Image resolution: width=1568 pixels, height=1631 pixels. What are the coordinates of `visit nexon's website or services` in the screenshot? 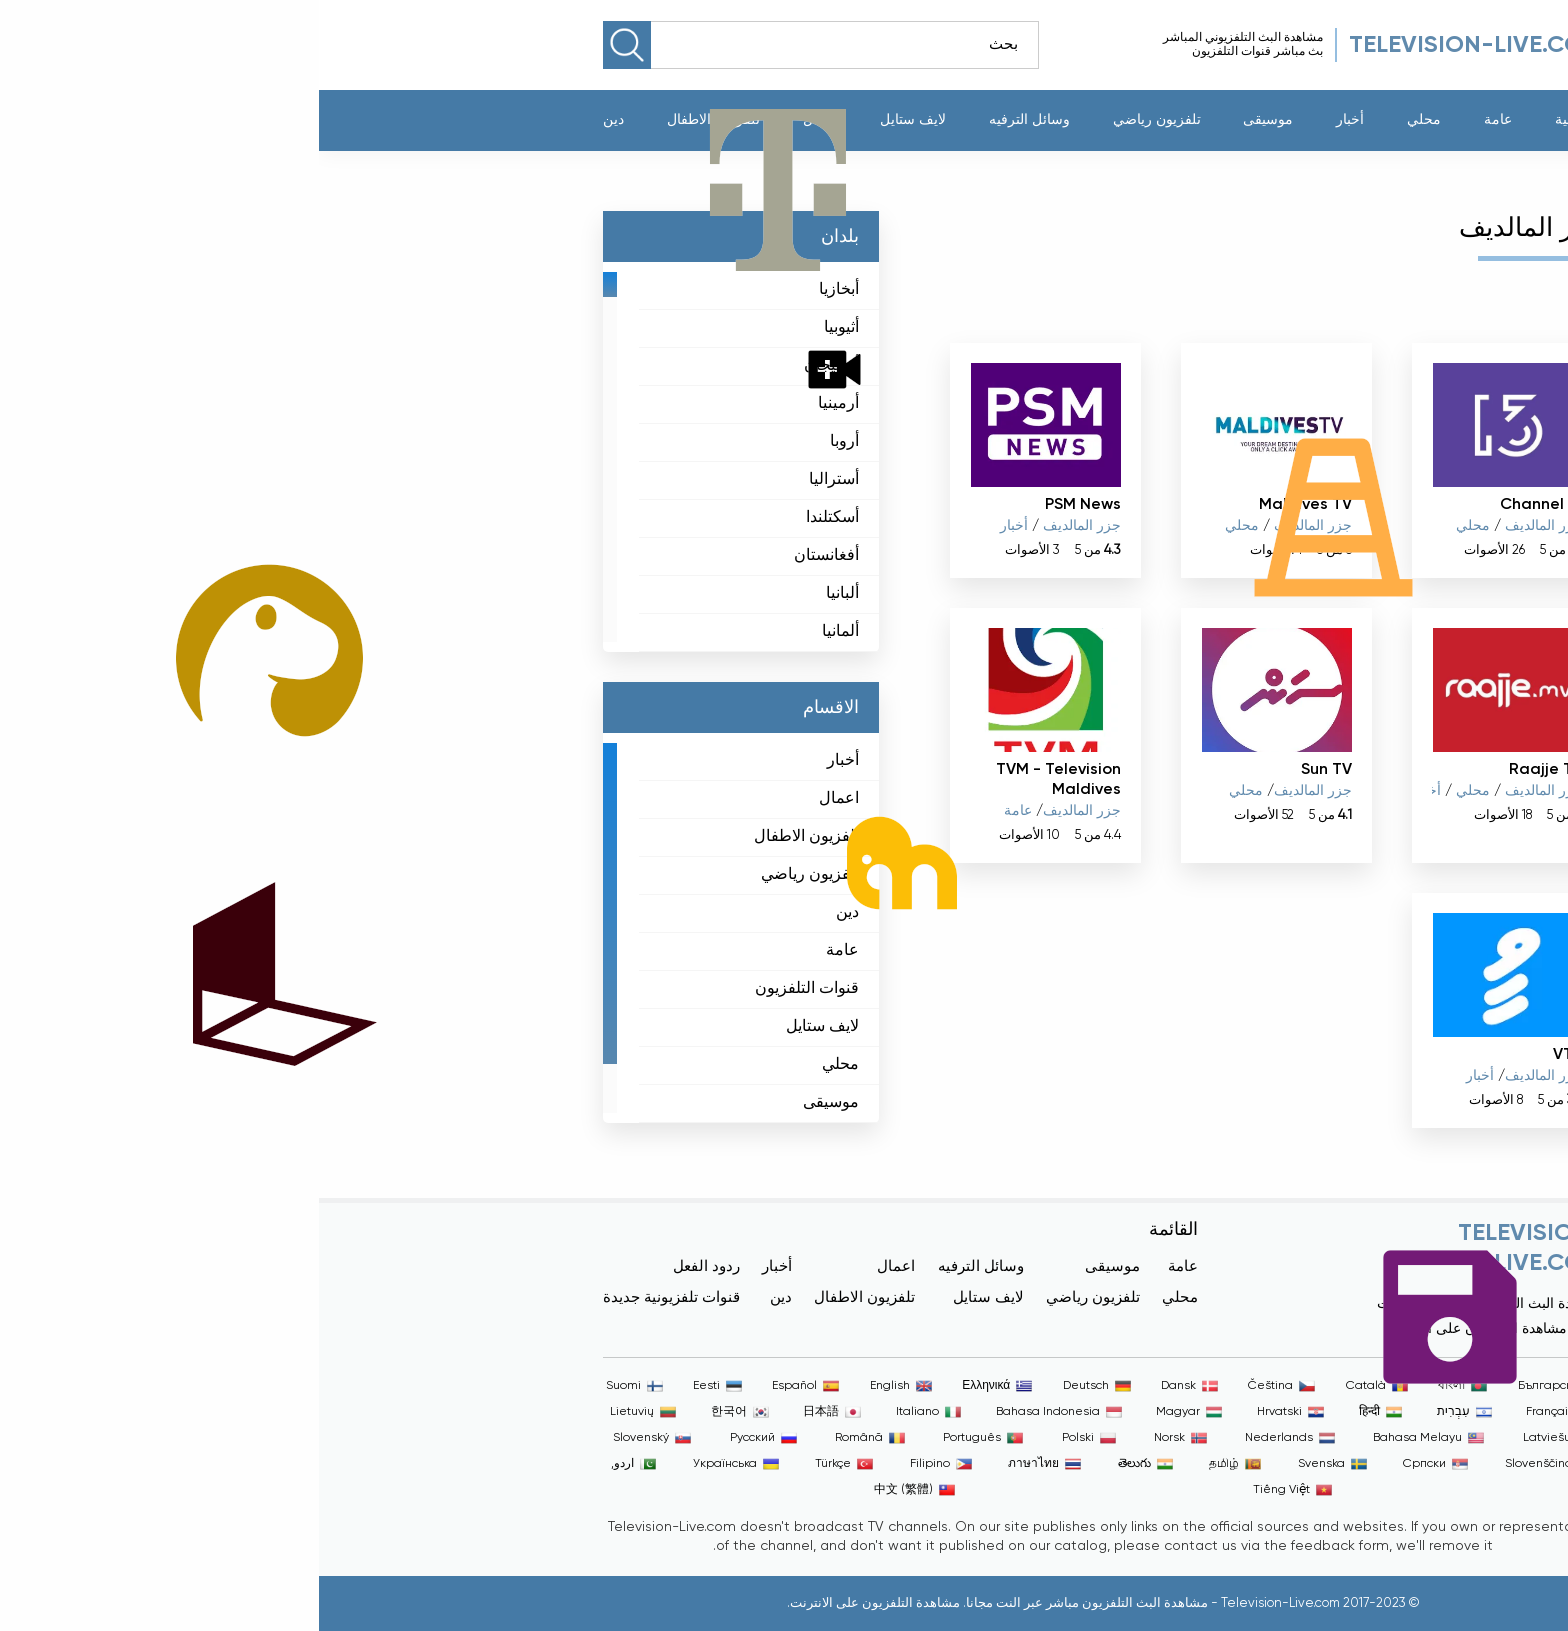 It's located at (285, 974).